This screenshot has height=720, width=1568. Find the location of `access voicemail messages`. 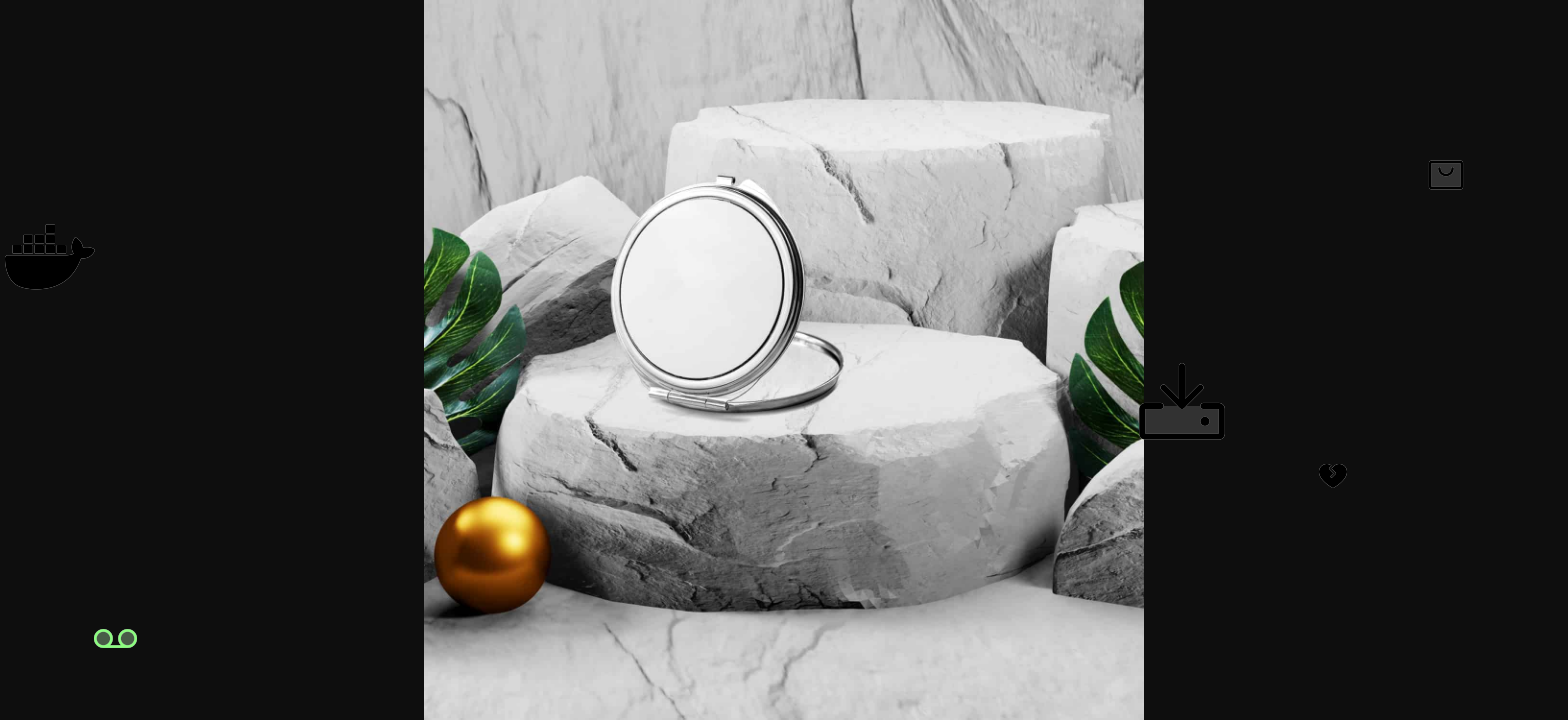

access voicemail messages is located at coordinates (115, 638).